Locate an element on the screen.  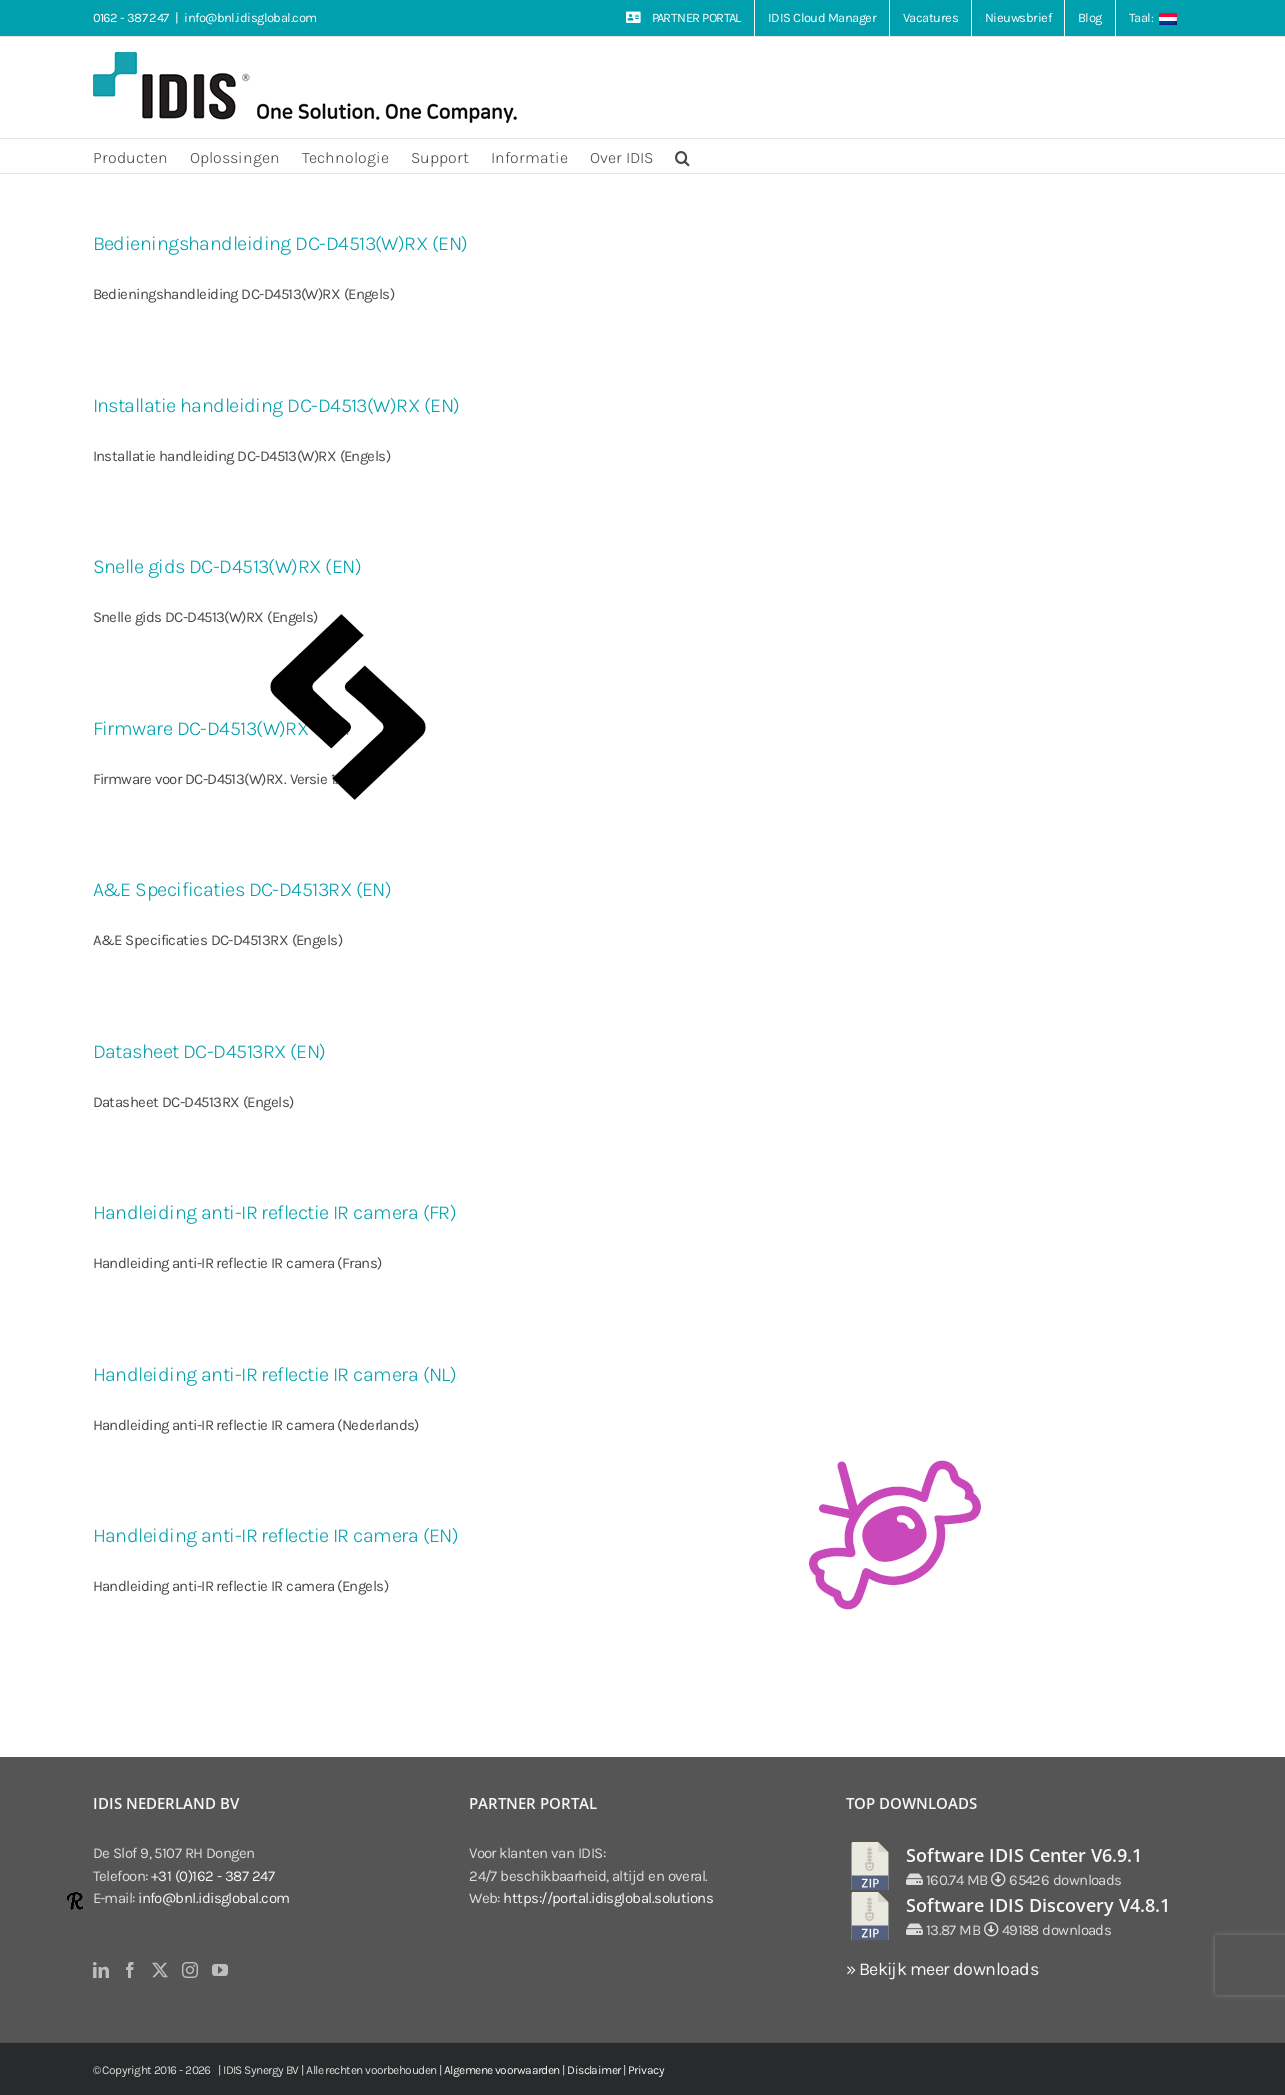
open the RunRun.it app is located at coordinates (75, 1901).